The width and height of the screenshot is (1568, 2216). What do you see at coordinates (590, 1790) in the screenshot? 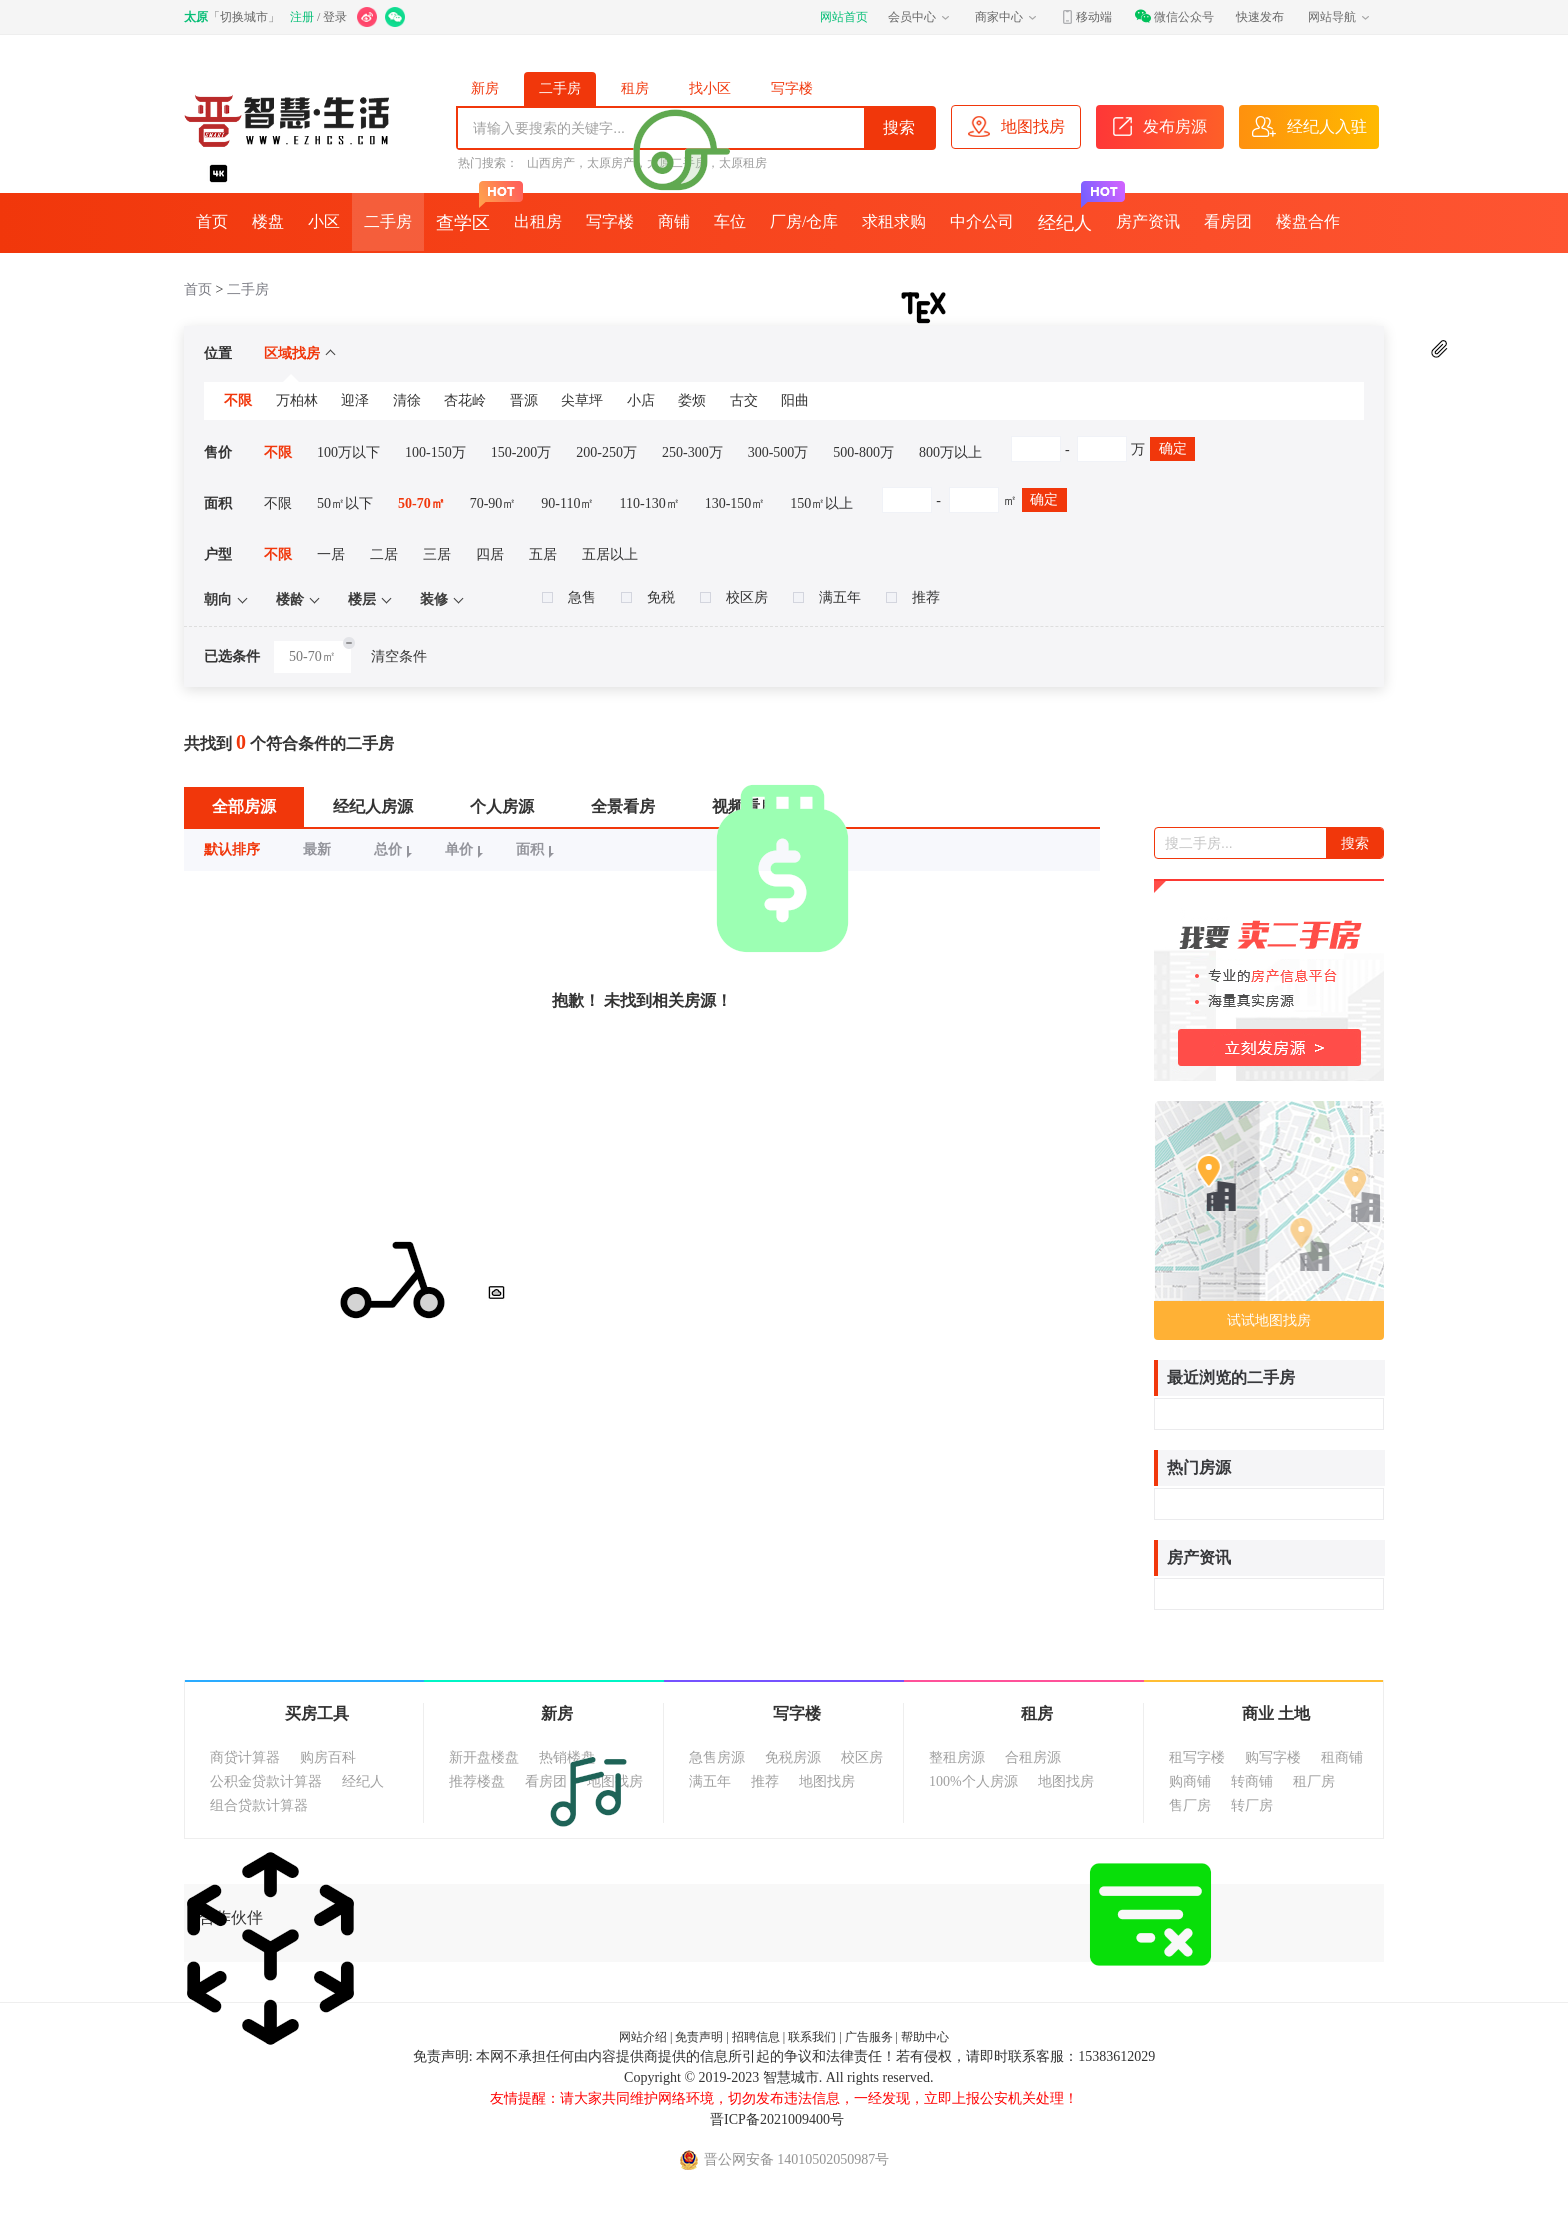
I see `remove a song from playlist` at bounding box center [590, 1790].